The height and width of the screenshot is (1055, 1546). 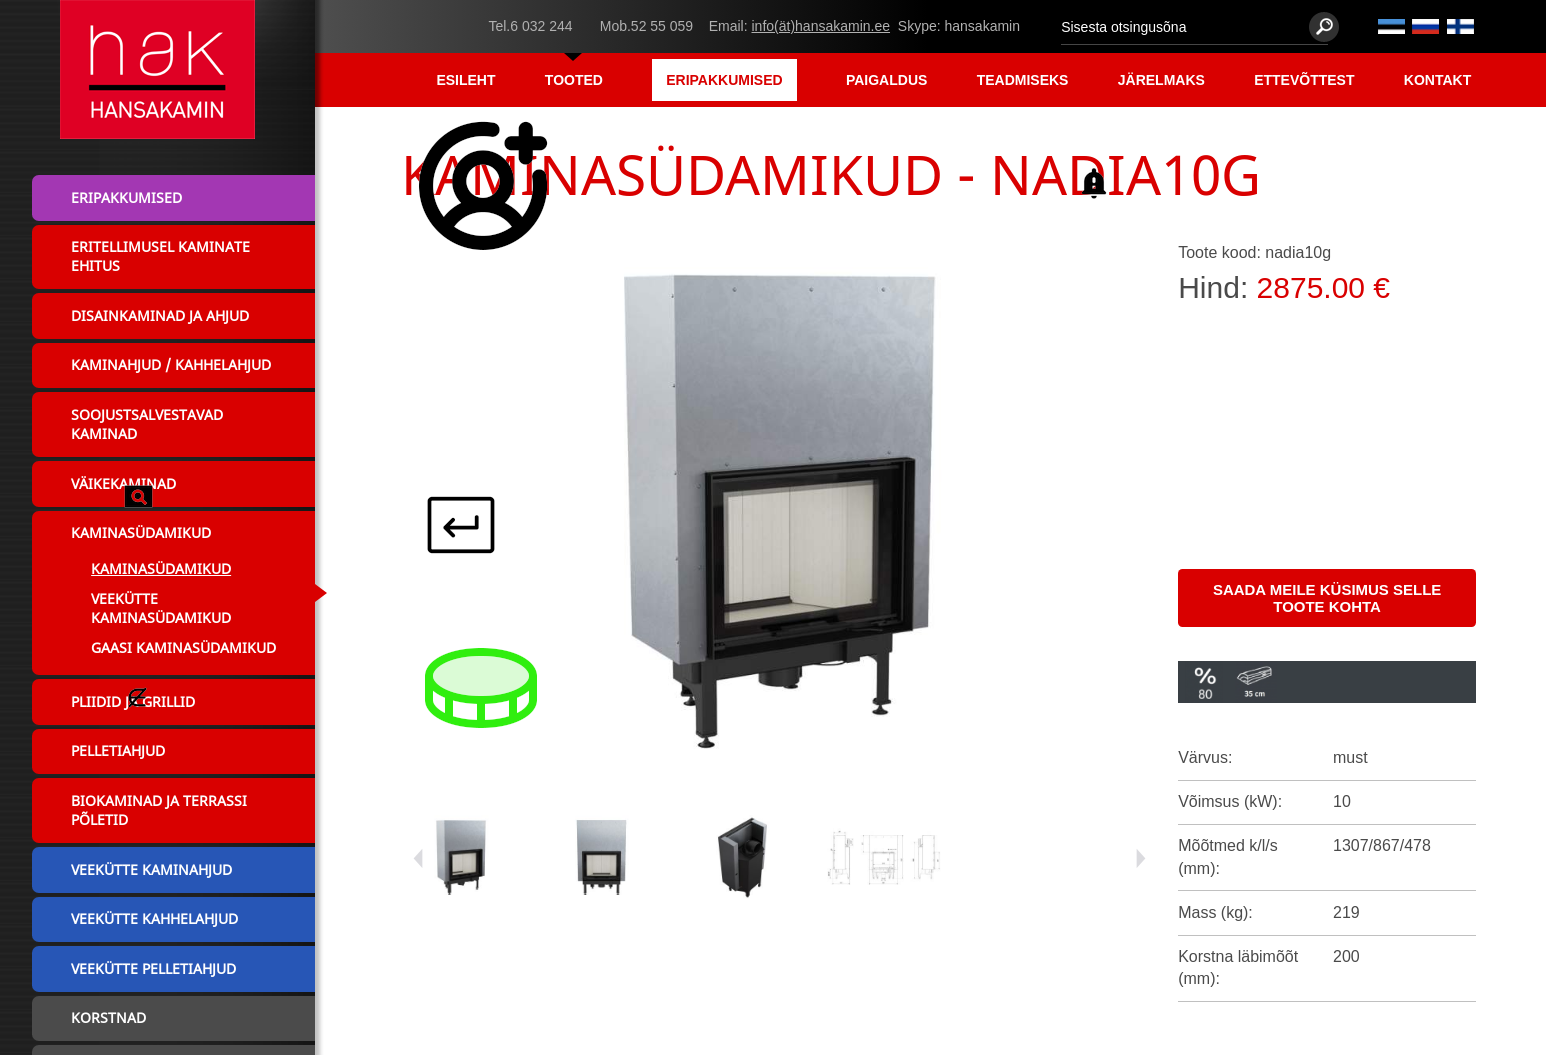 What do you see at coordinates (483, 186) in the screenshot?
I see `add a new user or contact` at bounding box center [483, 186].